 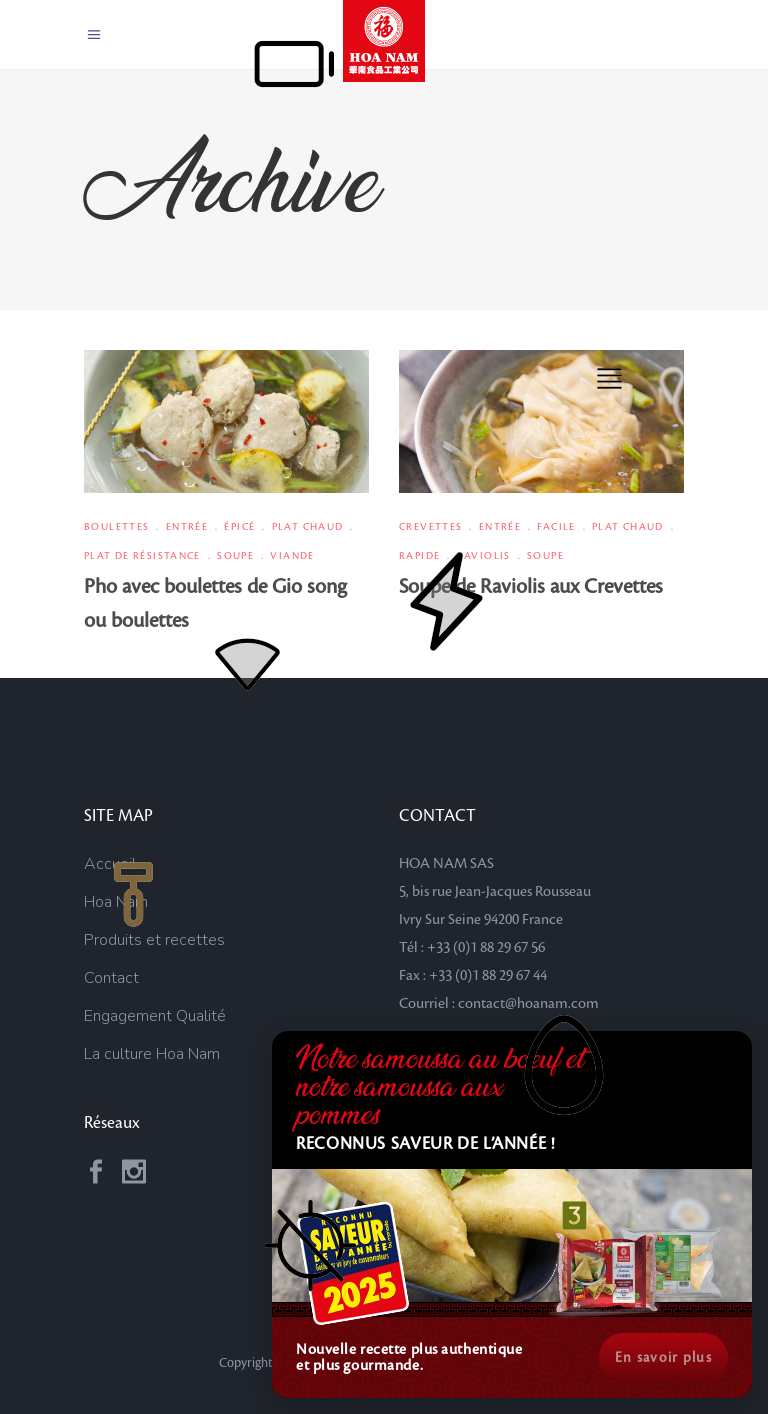 What do you see at coordinates (574, 1215) in the screenshot?
I see `indicates step three in a multi-step process` at bounding box center [574, 1215].